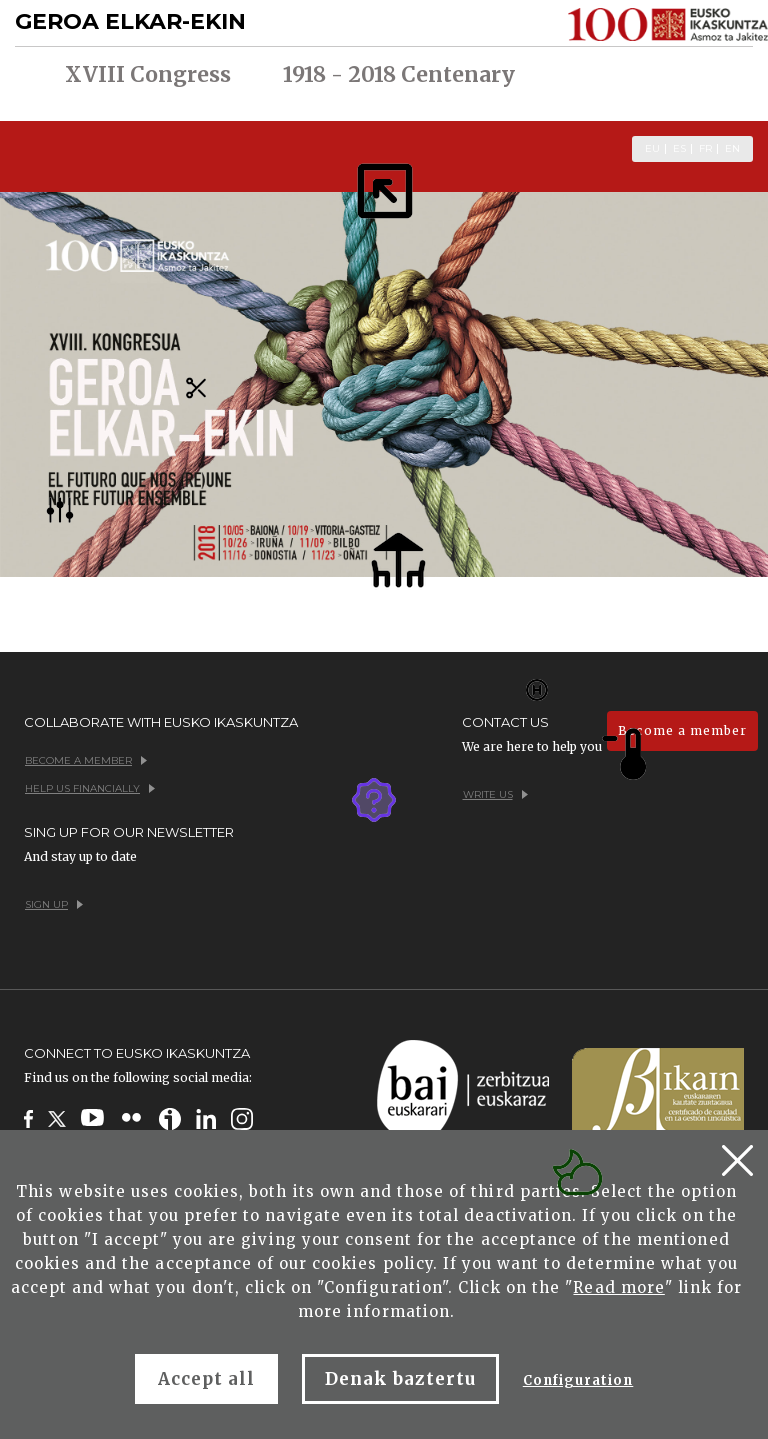 Image resolution: width=768 pixels, height=1439 pixels. Describe the element at coordinates (60, 510) in the screenshot. I see `adjust settings or preferences` at that location.